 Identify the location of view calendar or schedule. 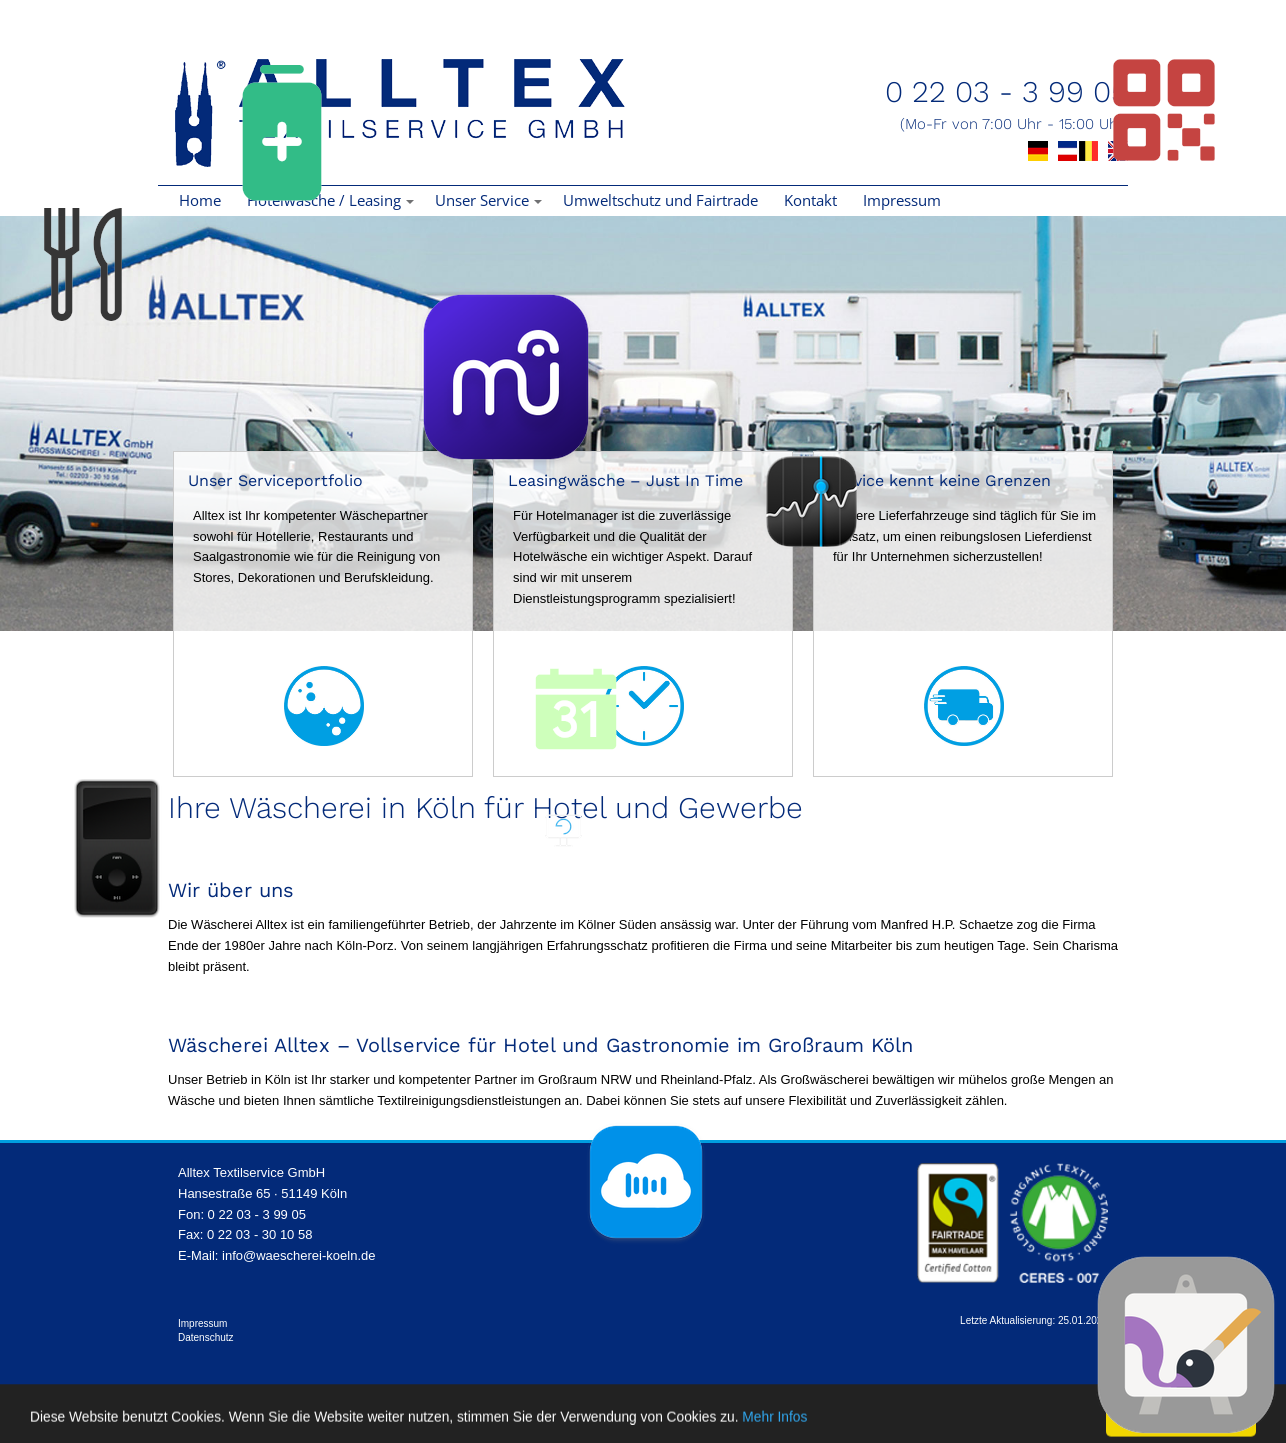
(576, 709).